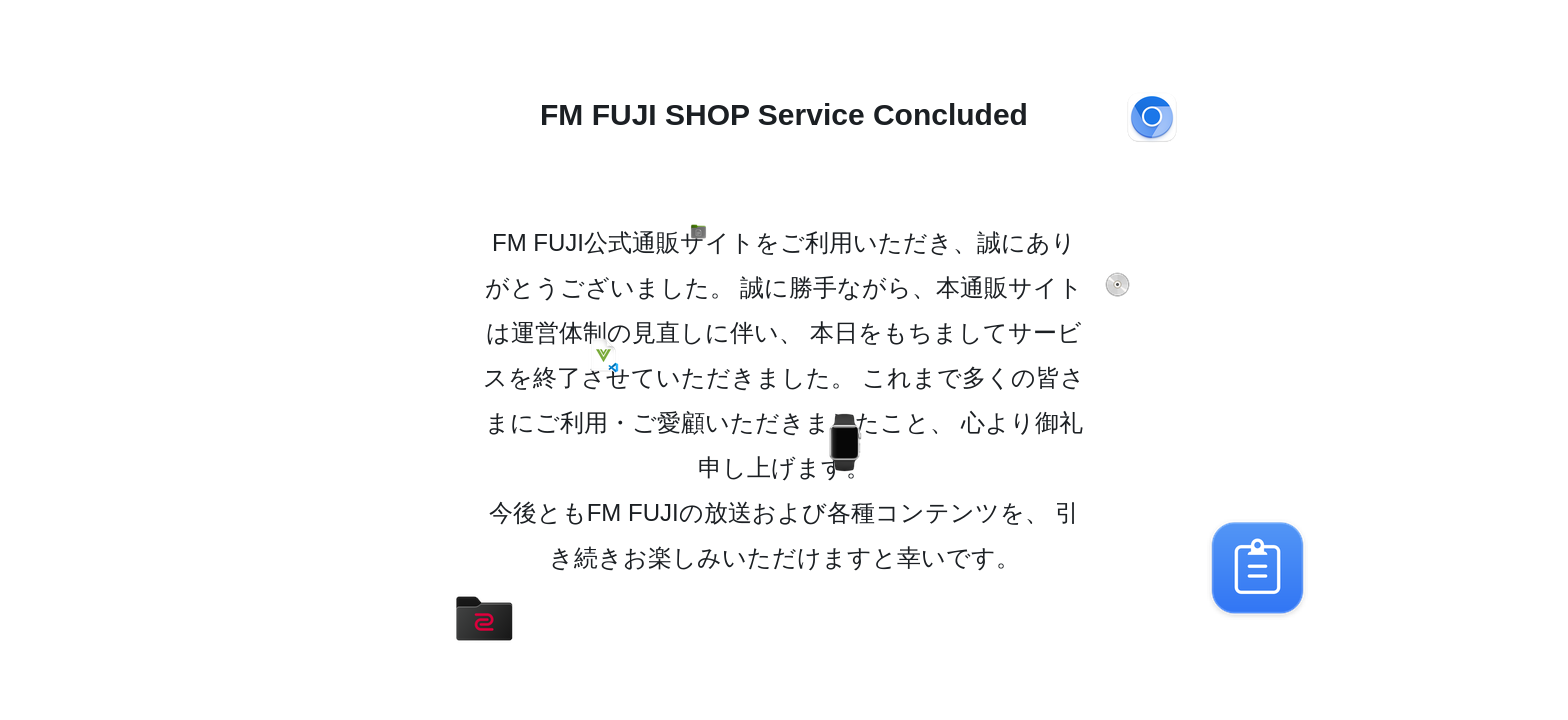 The image size is (1568, 720). What do you see at coordinates (1257, 569) in the screenshot?
I see `access clipboard manager settings` at bounding box center [1257, 569].